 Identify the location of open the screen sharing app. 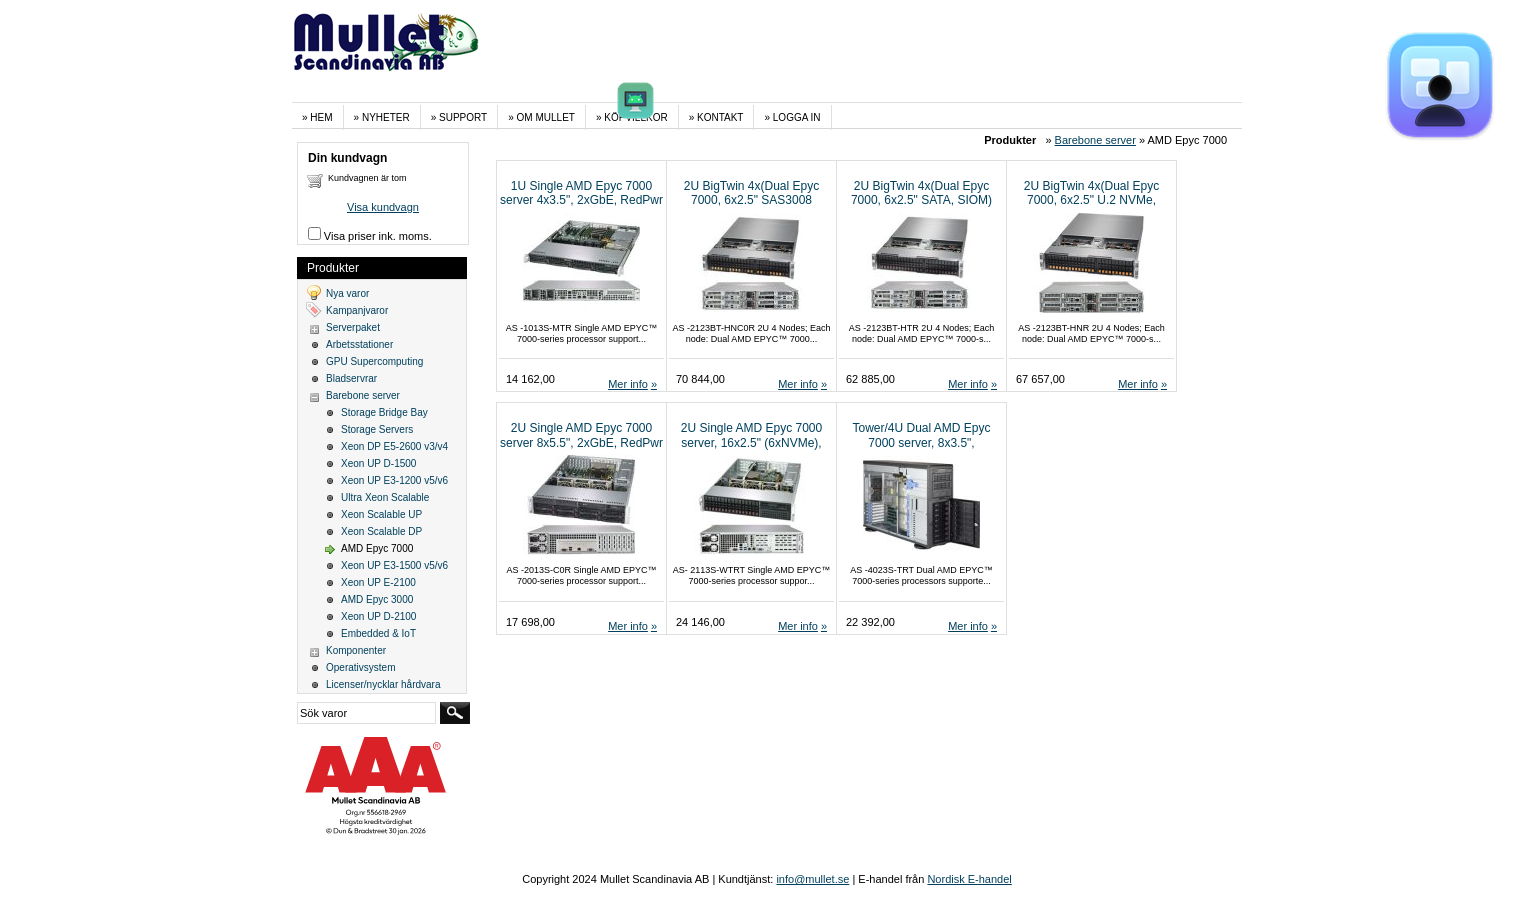
(1440, 85).